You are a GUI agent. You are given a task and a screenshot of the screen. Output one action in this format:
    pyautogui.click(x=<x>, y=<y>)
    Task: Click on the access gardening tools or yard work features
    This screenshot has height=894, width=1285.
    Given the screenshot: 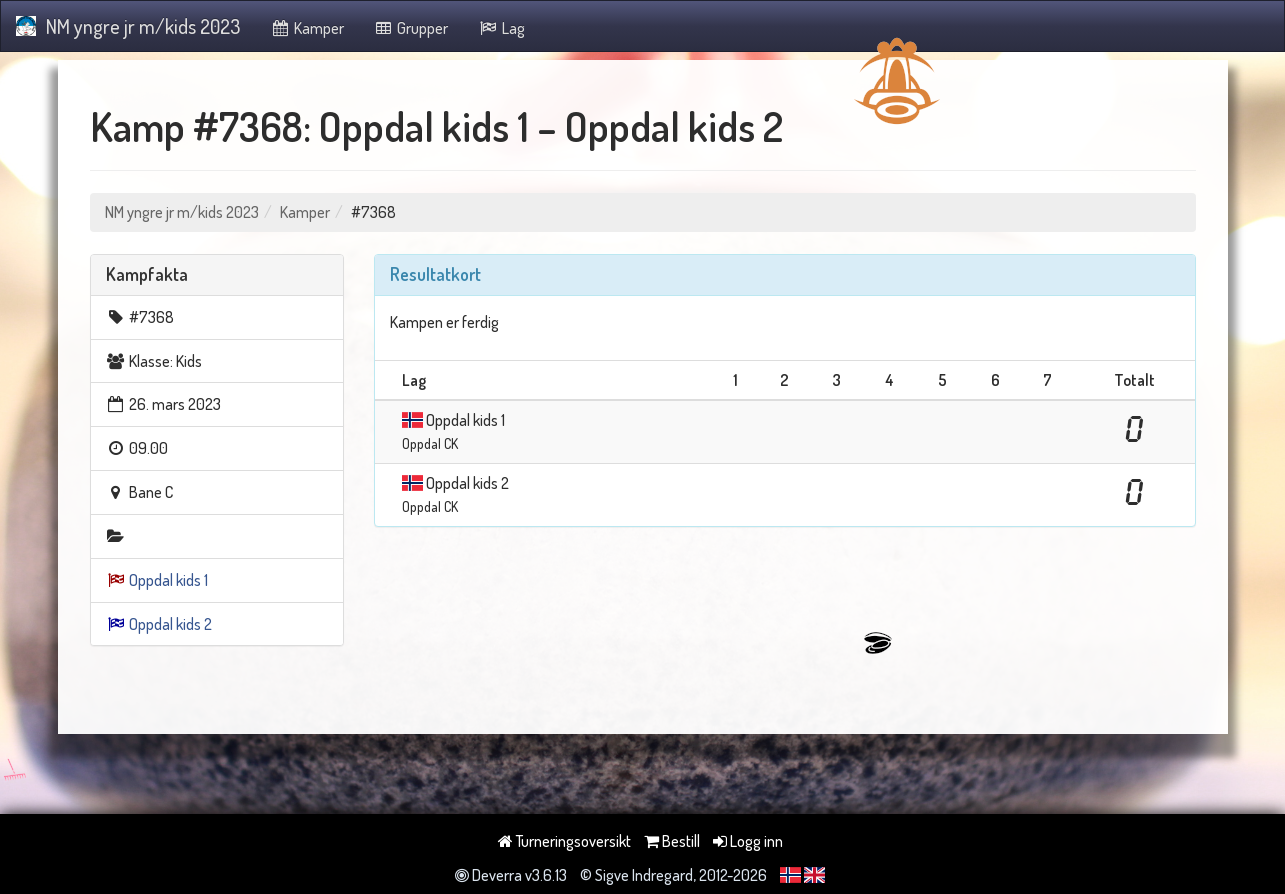 What is the action you would take?
    pyautogui.click(x=15, y=770)
    